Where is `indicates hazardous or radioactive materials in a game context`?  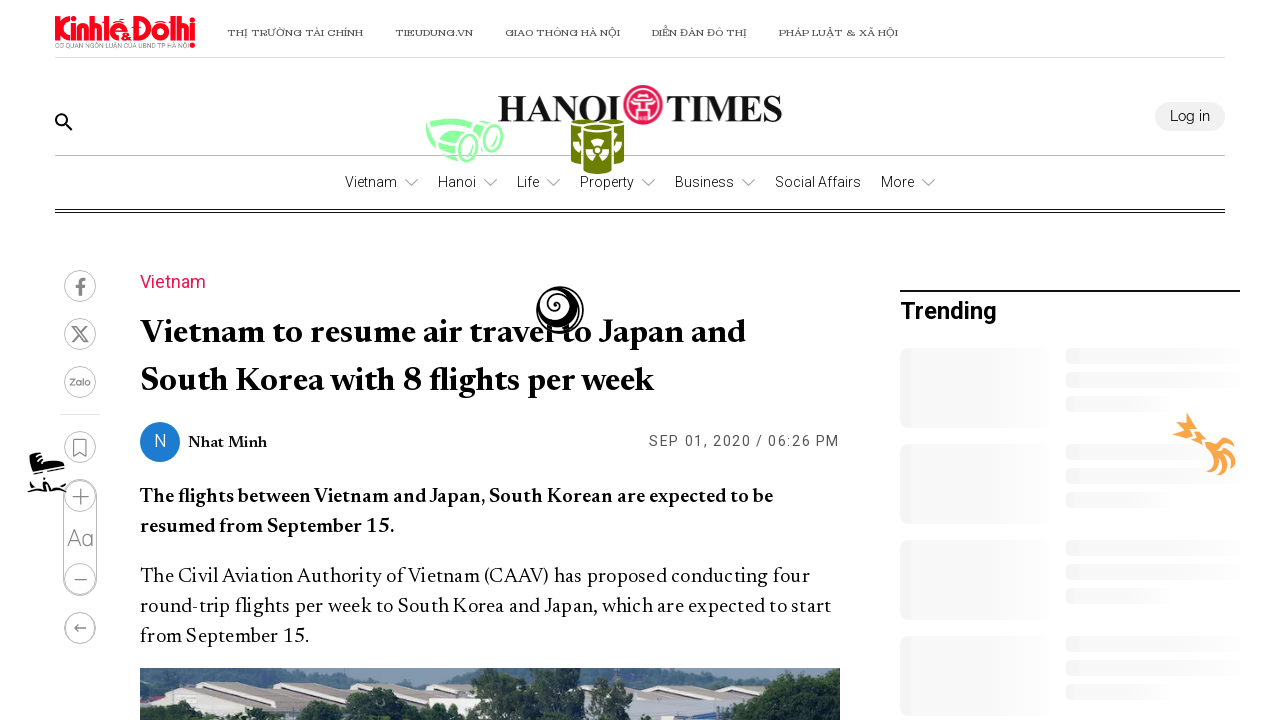 indicates hazardous or radioactive materials in a game context is located at coordinates (597, 146).